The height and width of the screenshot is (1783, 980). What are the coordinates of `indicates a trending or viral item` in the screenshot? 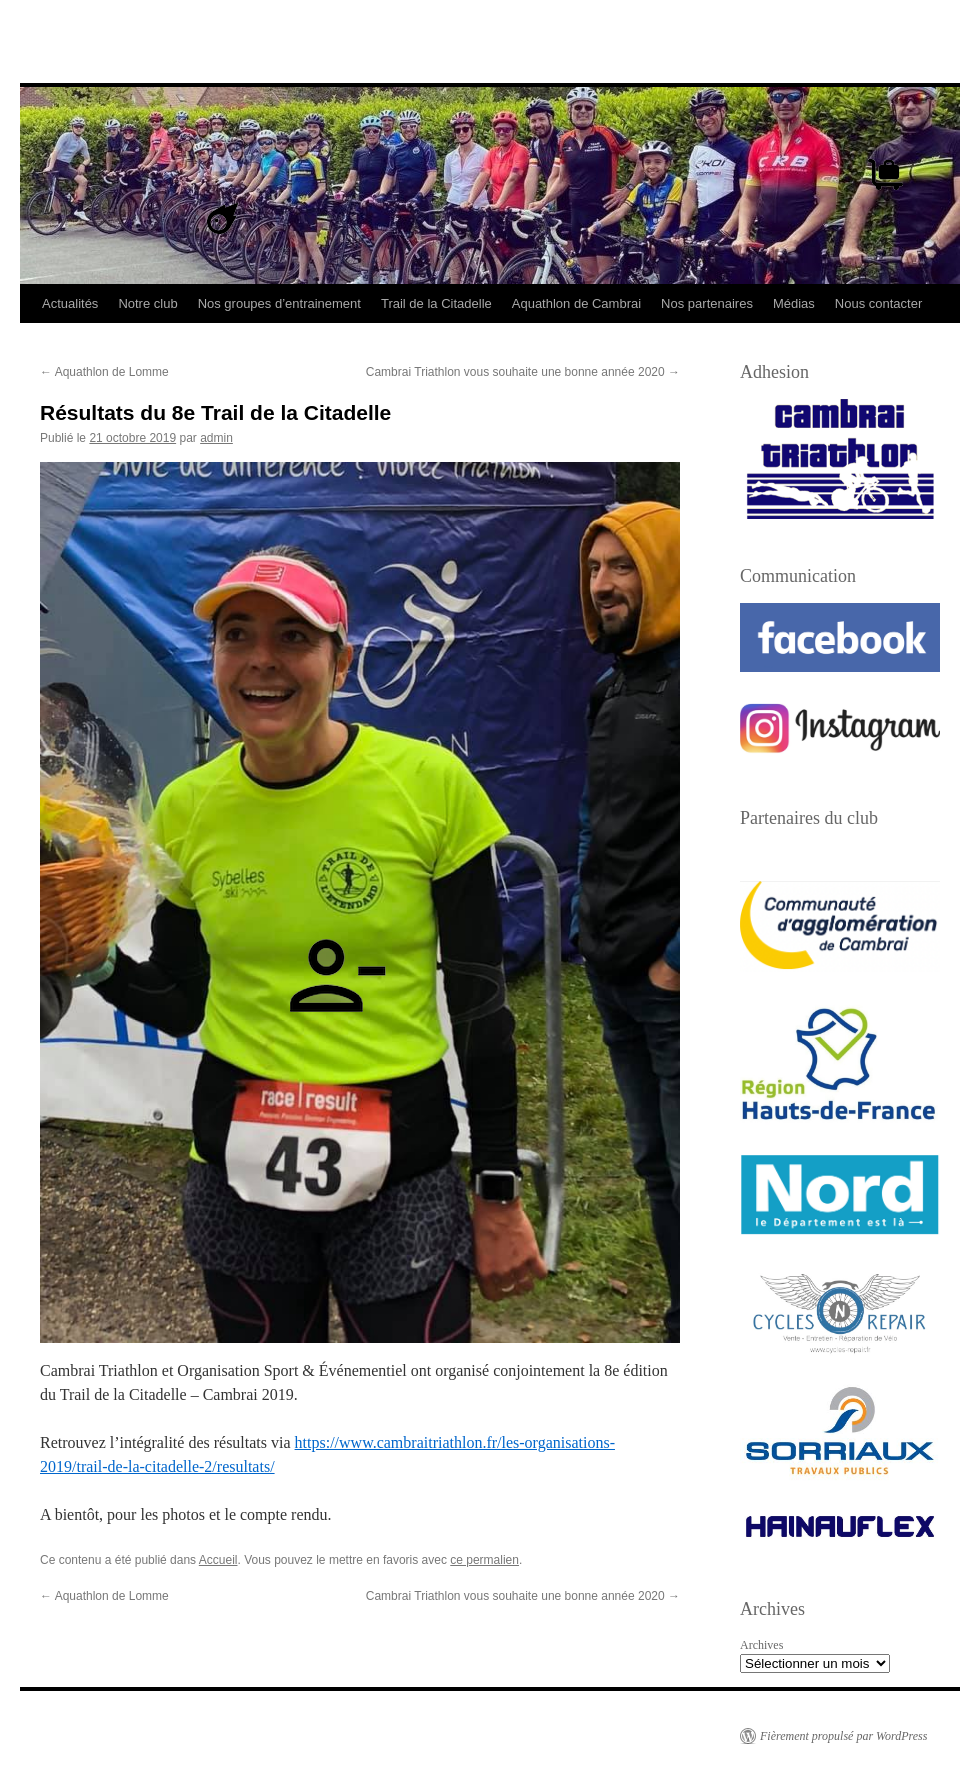 It's located at (222, 218).